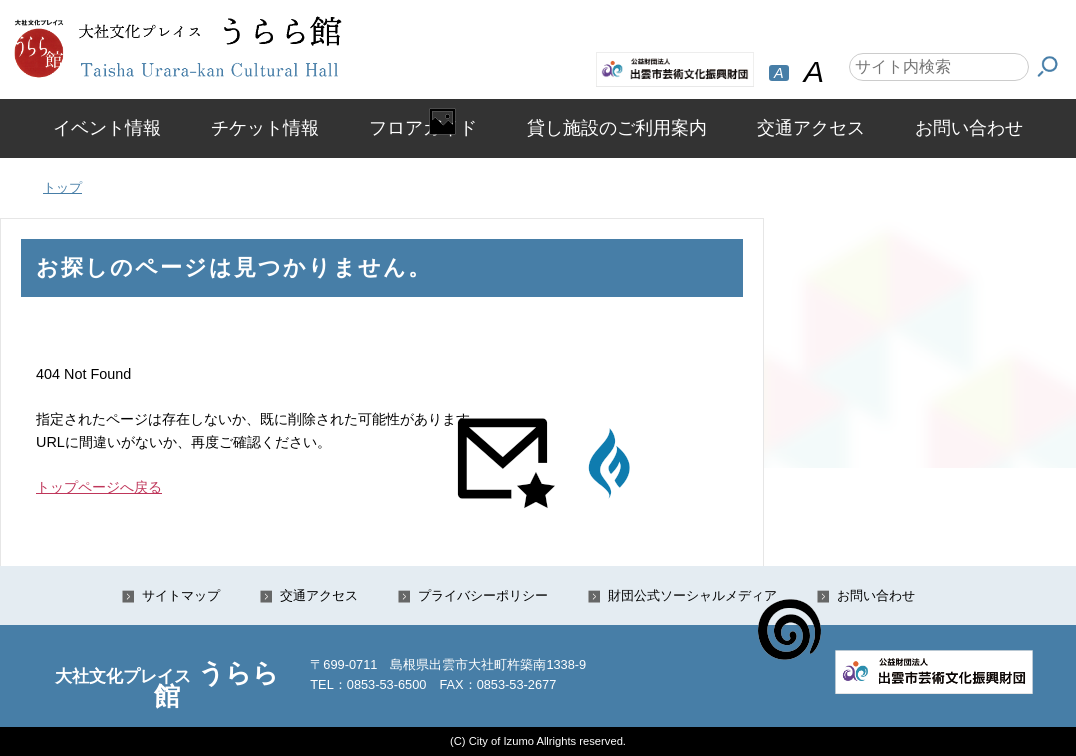 This screenshot has width=1076, height=756. Describe the element at coordinates (611, 463) in the screenshot. I see `gripfire brand logo` at that location.